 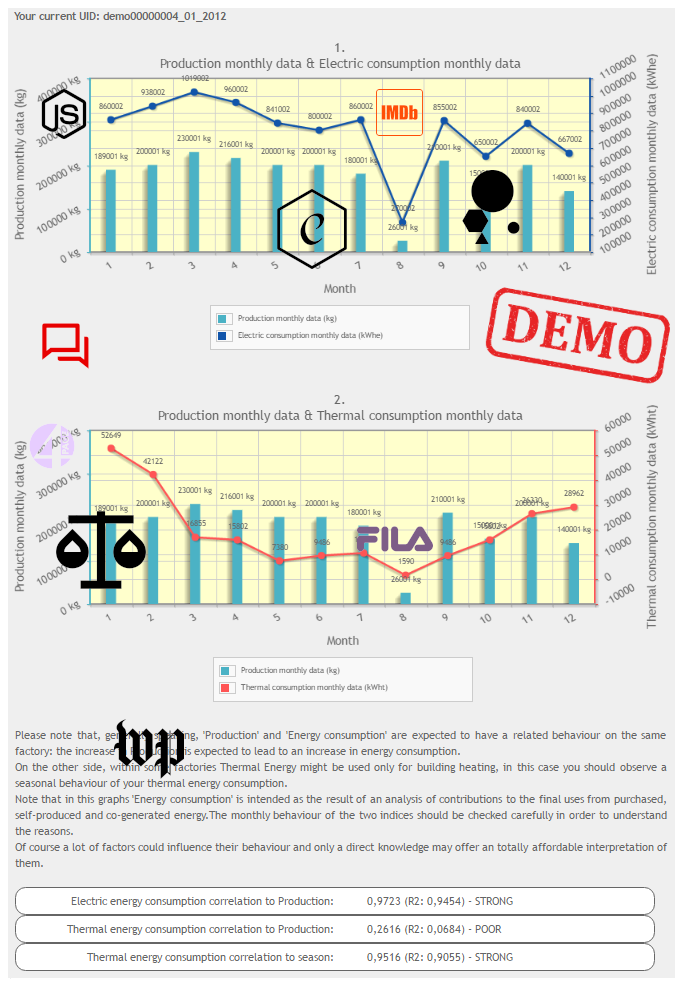 What do you see at coordinates (395, 539) in the screenshot?
I see `Fila brand logo` at bounding box center [395, 539].